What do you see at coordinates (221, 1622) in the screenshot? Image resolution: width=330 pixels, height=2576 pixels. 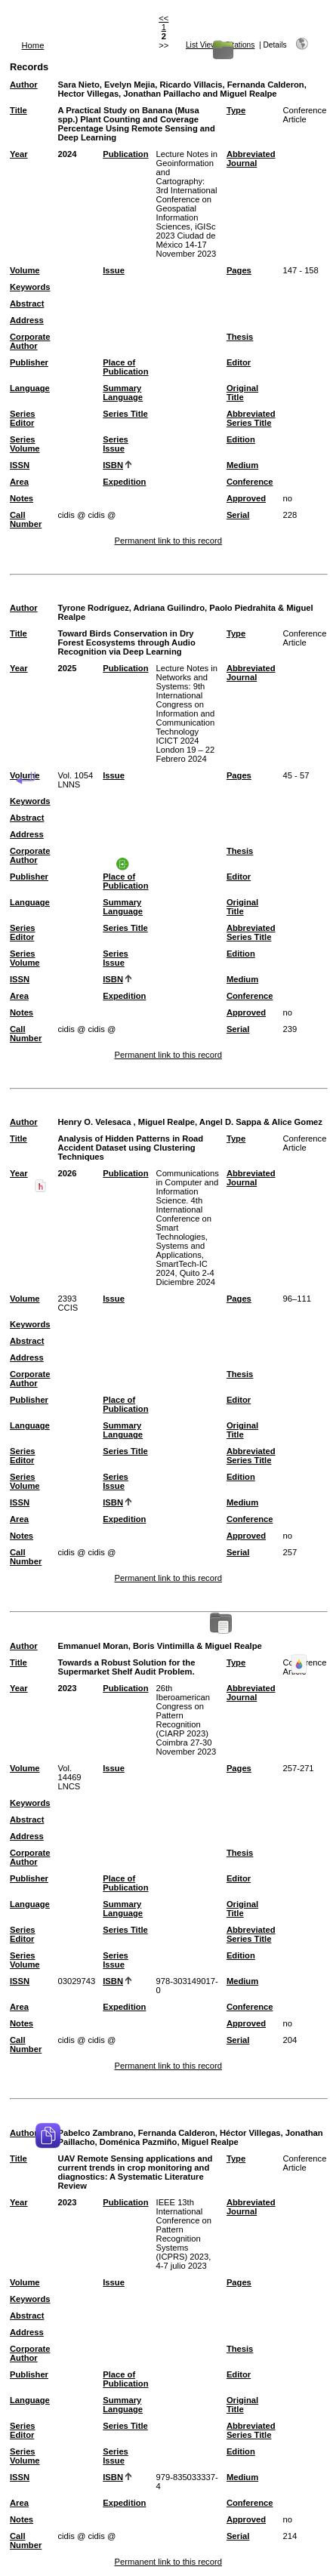 I see `open a document from file browser` at bounding box center [221, 1622].